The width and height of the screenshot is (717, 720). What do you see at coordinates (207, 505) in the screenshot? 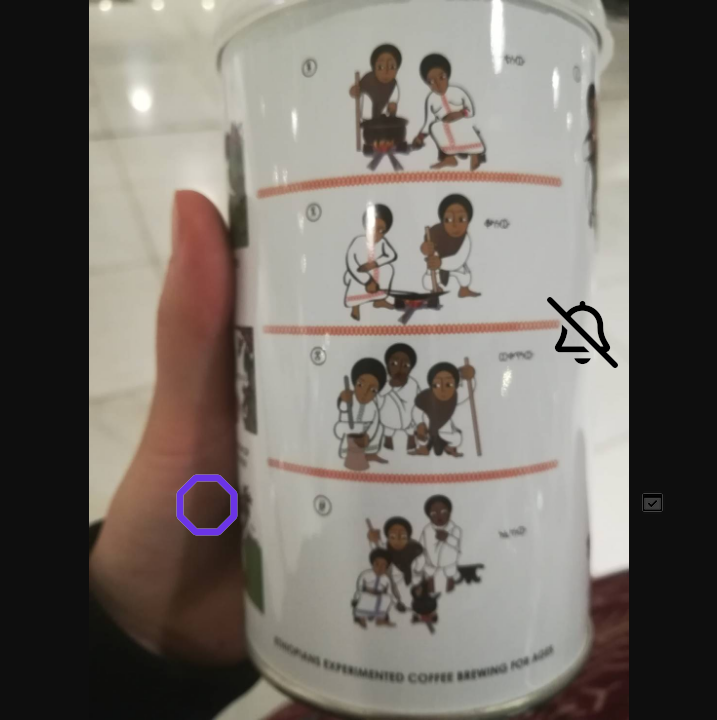
I see `stop or halt action indicator` at bounding box center [207, 505].